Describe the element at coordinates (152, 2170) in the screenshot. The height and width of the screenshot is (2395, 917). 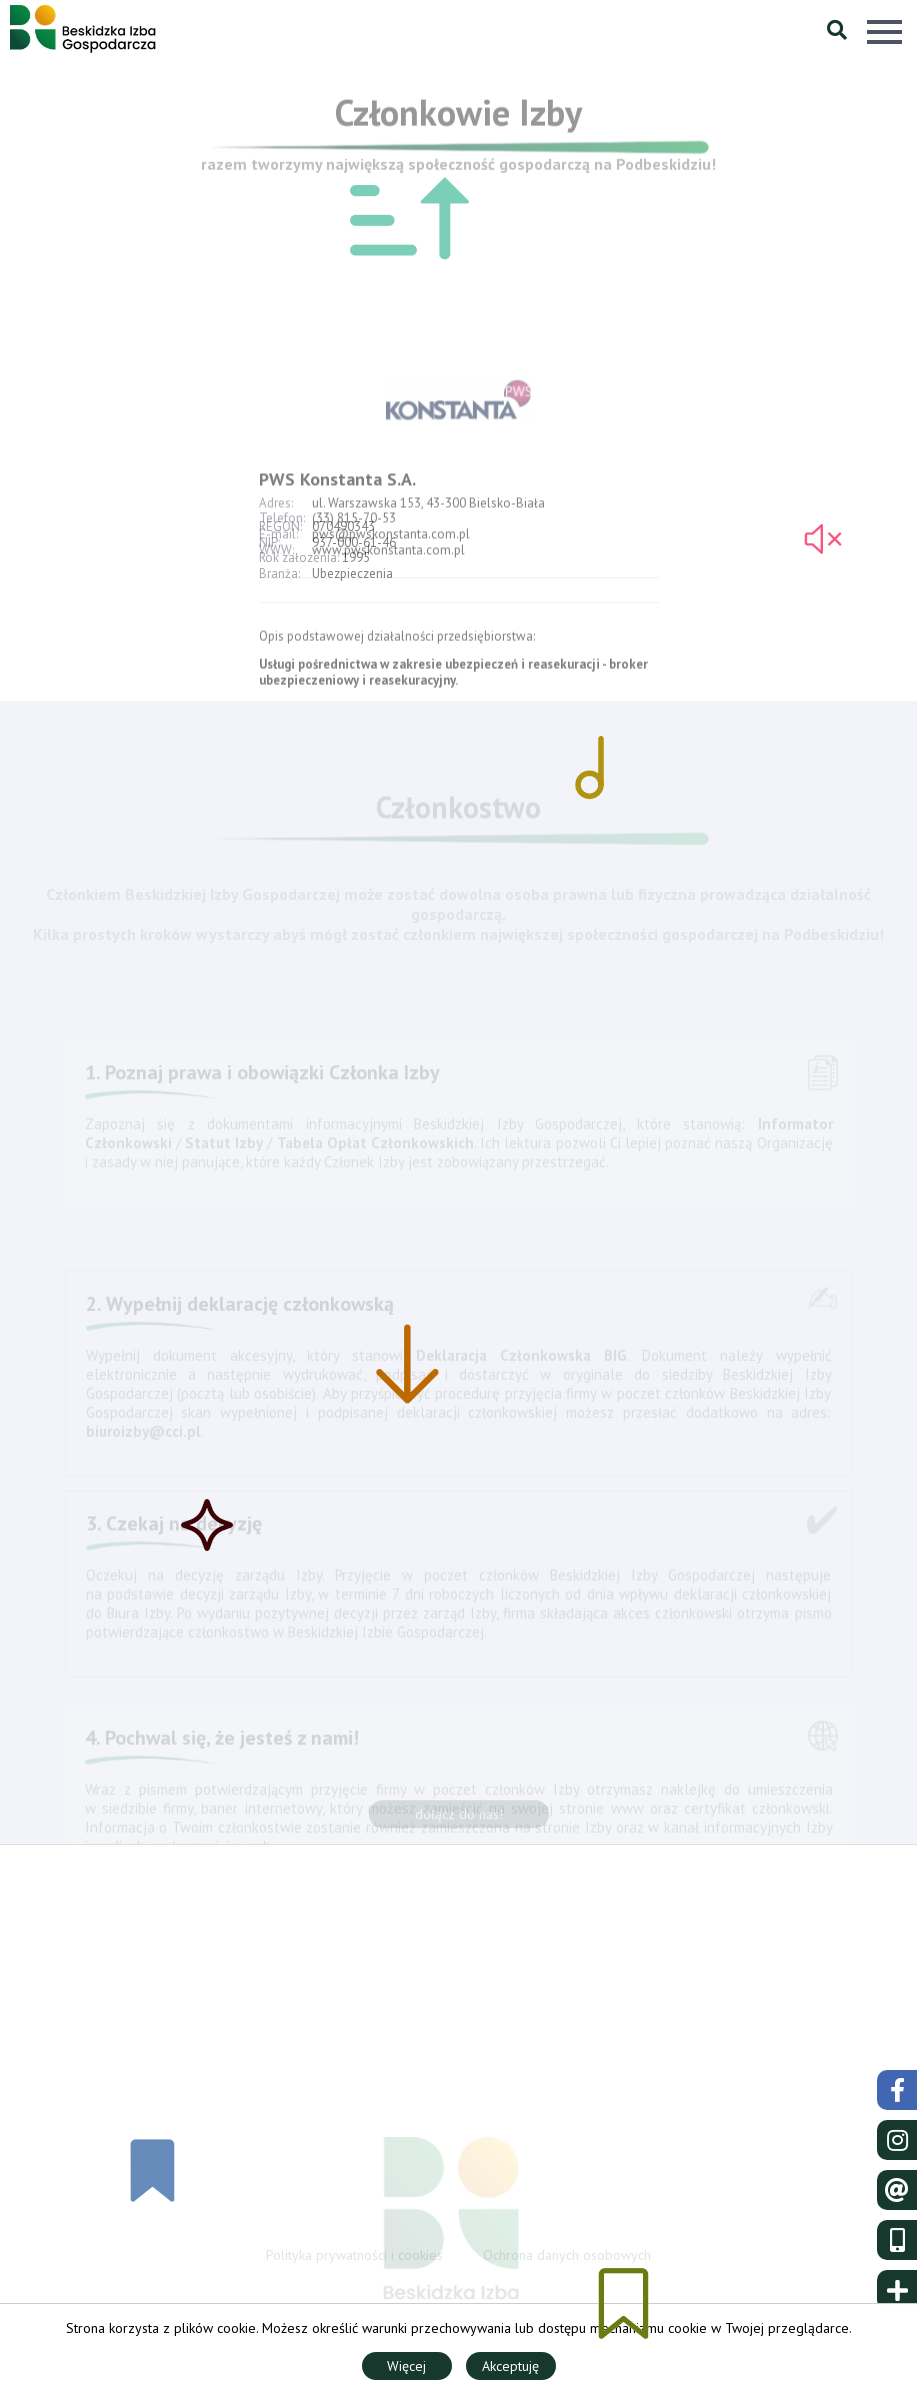
I see `indicates a saved or bookmarked item` at that location.